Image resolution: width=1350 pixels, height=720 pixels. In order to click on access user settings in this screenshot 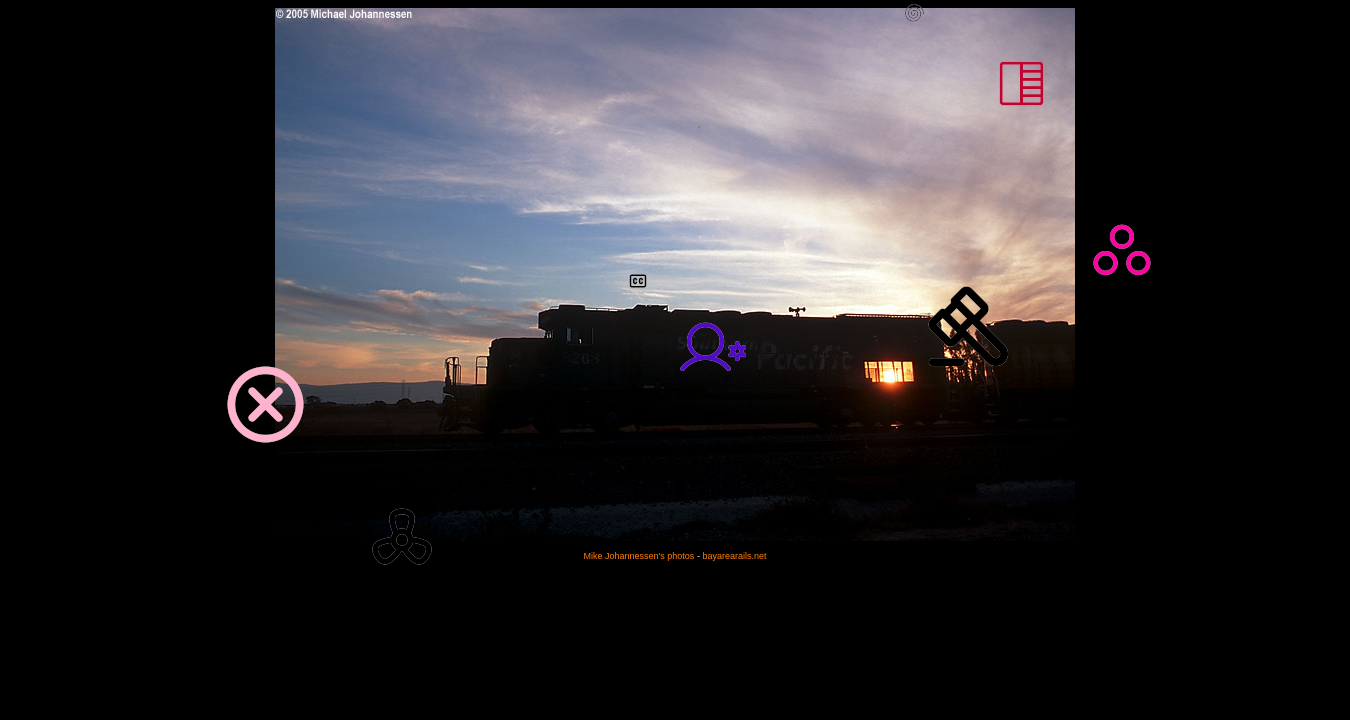, I will do `click(711, 349)`.